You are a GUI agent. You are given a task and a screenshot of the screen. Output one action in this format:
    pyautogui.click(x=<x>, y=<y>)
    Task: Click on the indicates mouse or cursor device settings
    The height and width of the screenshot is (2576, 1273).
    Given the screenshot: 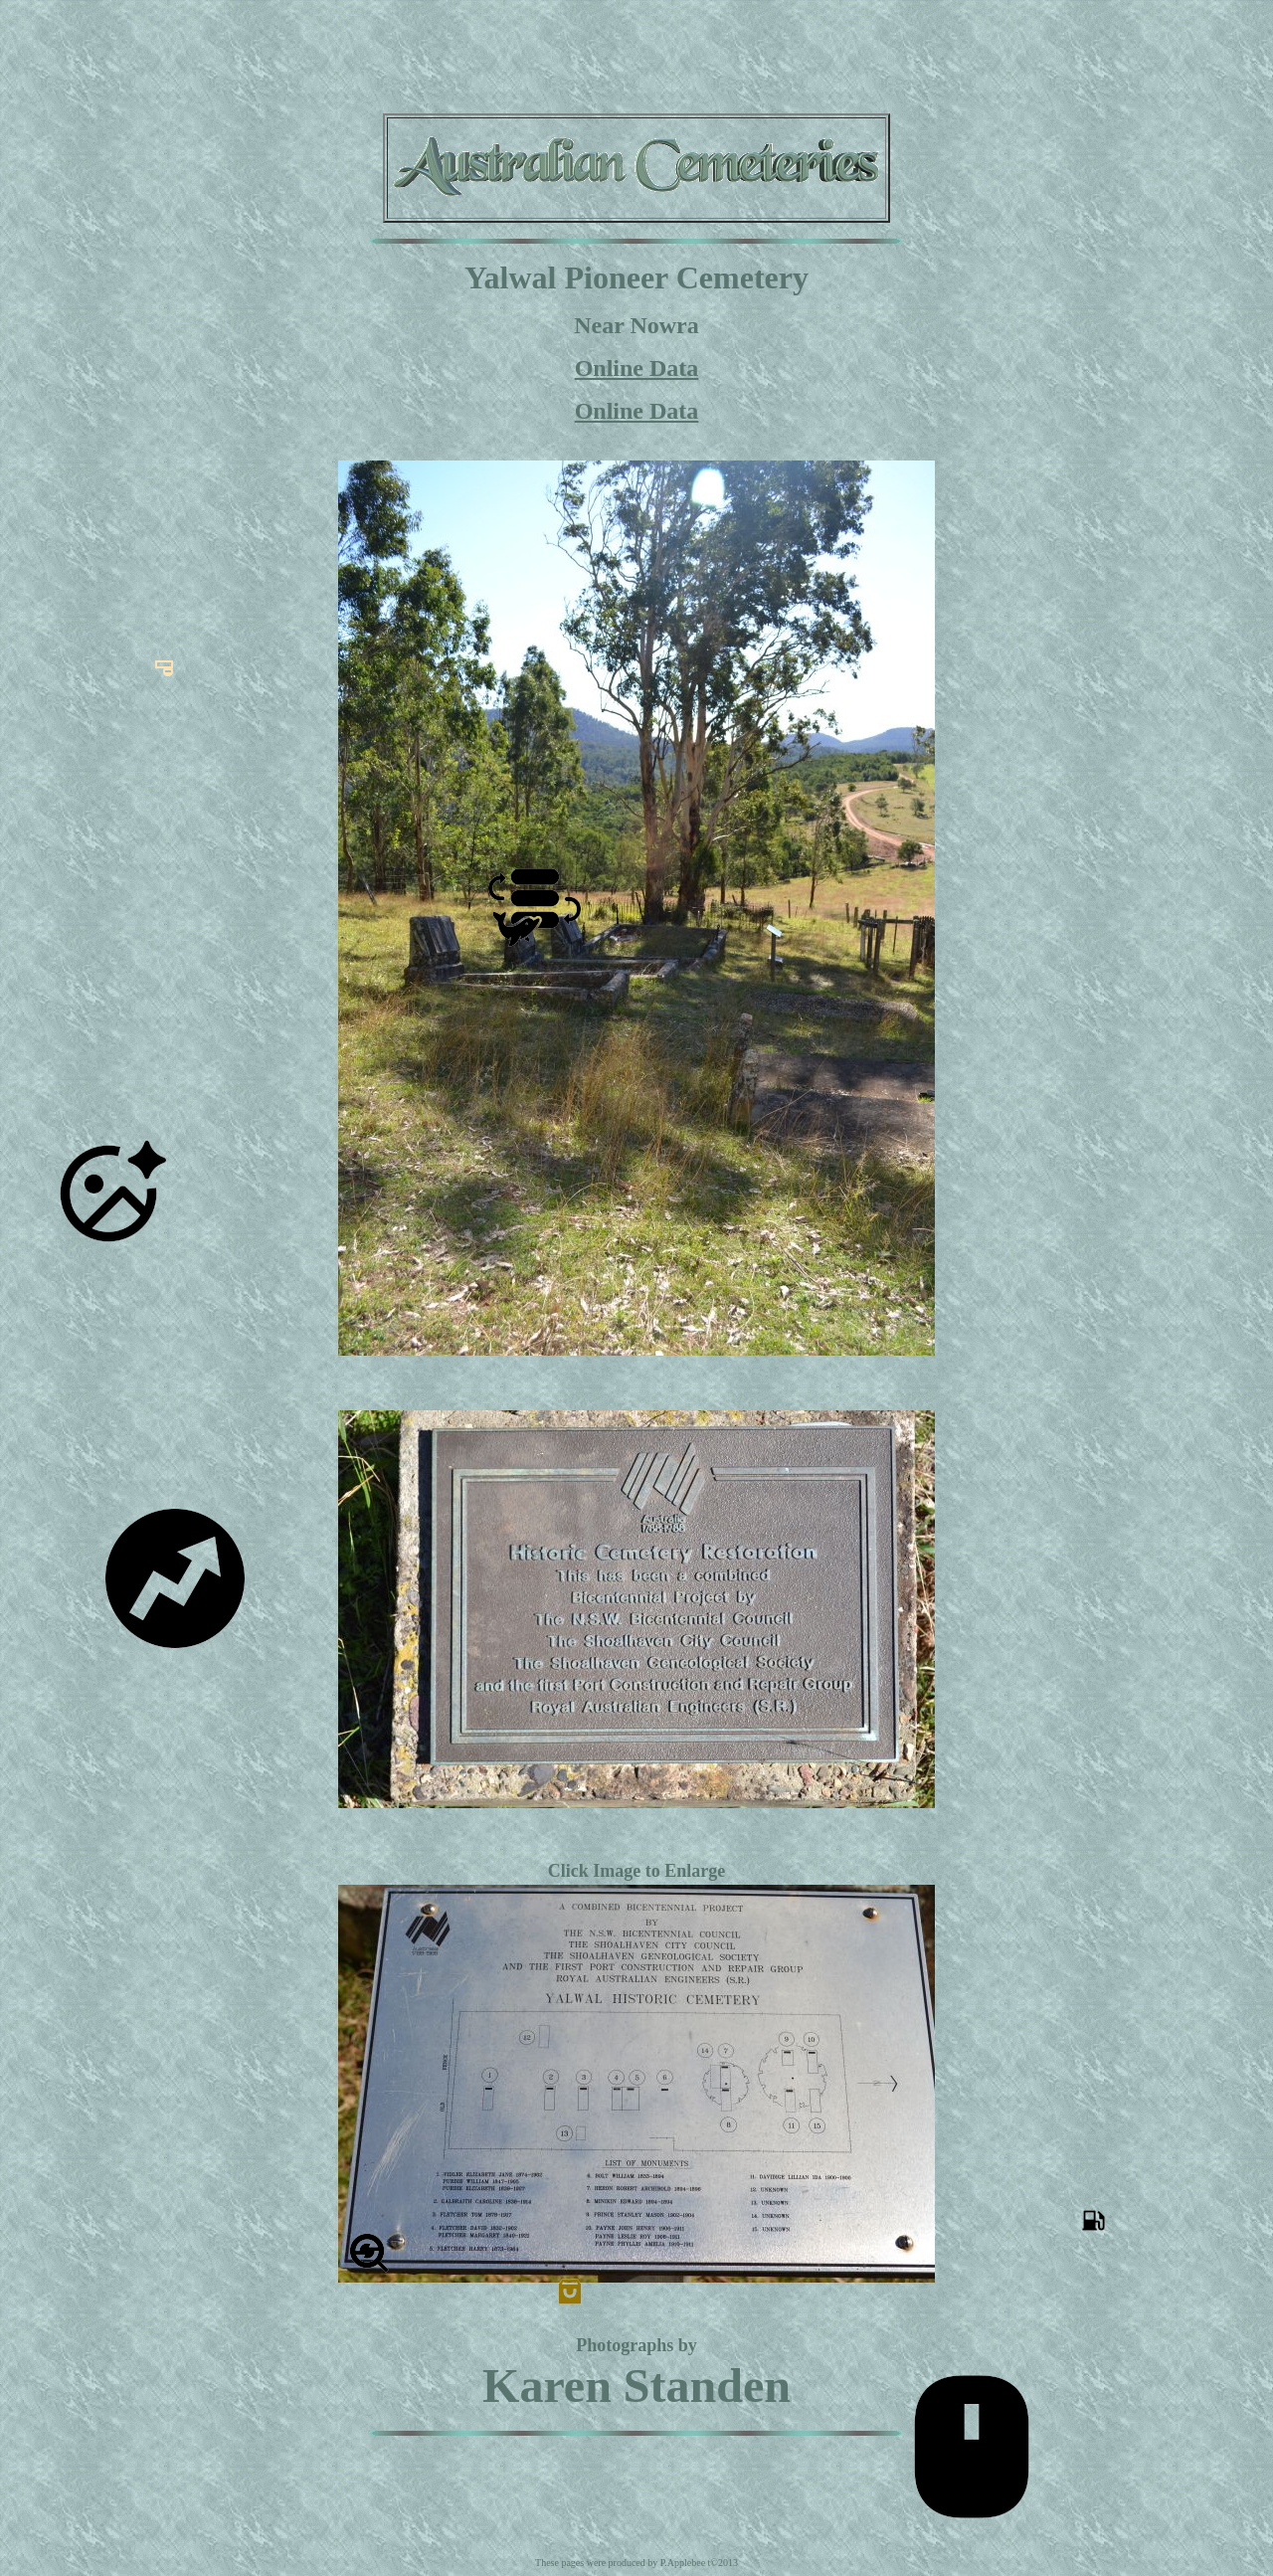 What is the action you would take?
    pyautogui.click(x=972, y=2447)
    